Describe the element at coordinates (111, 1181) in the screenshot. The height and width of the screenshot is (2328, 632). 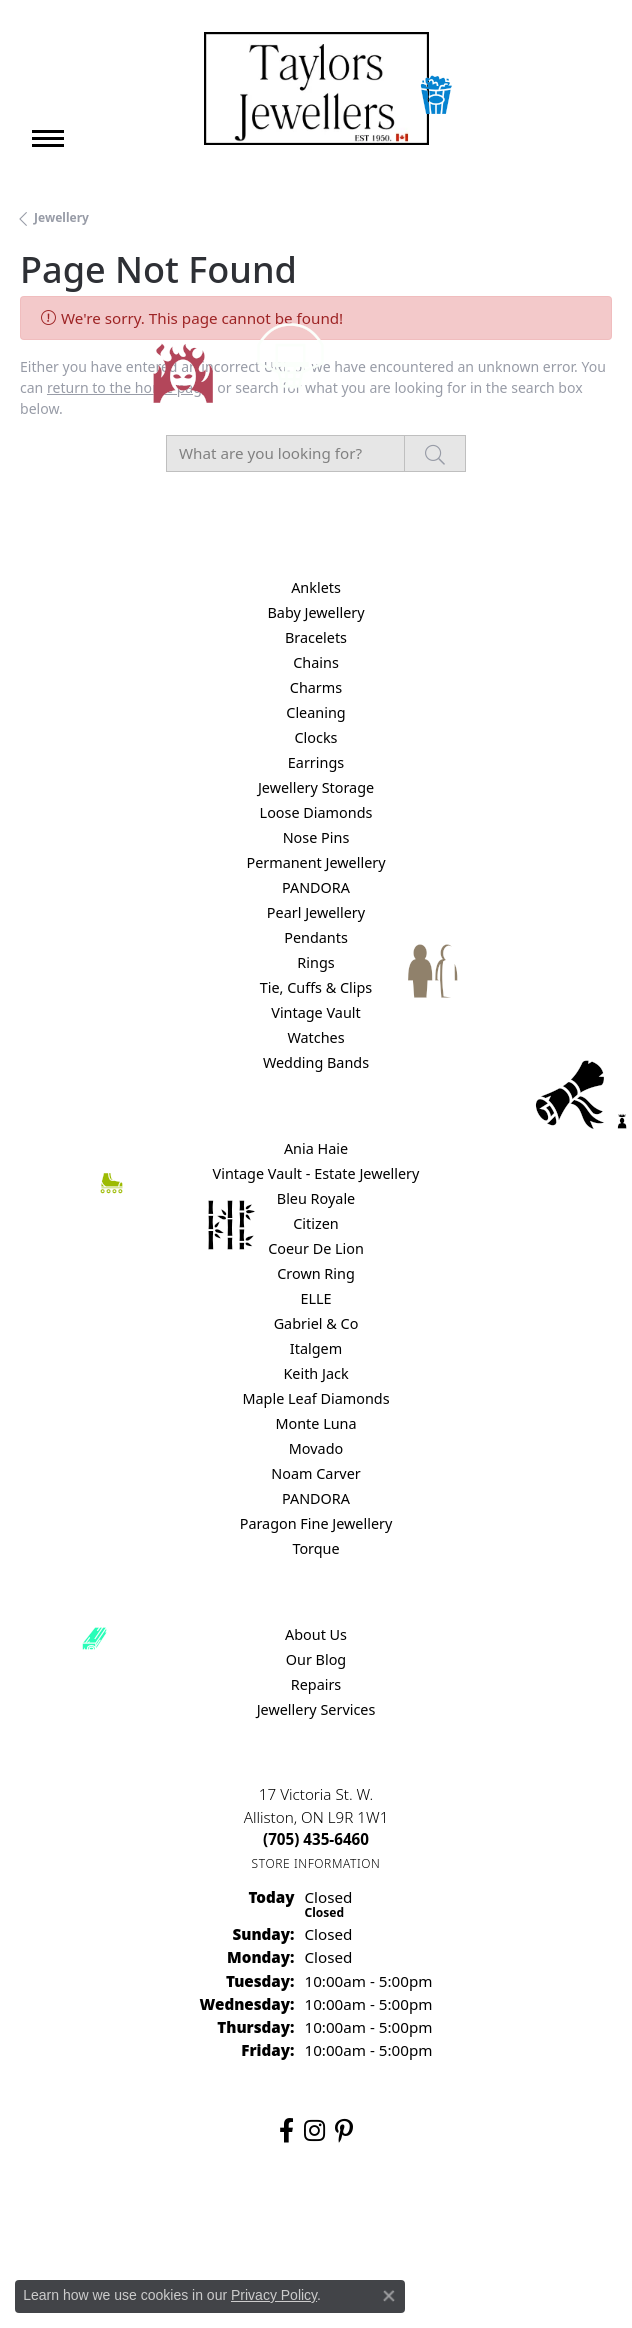
I see `access roller skating or skating-related activities` at that location.